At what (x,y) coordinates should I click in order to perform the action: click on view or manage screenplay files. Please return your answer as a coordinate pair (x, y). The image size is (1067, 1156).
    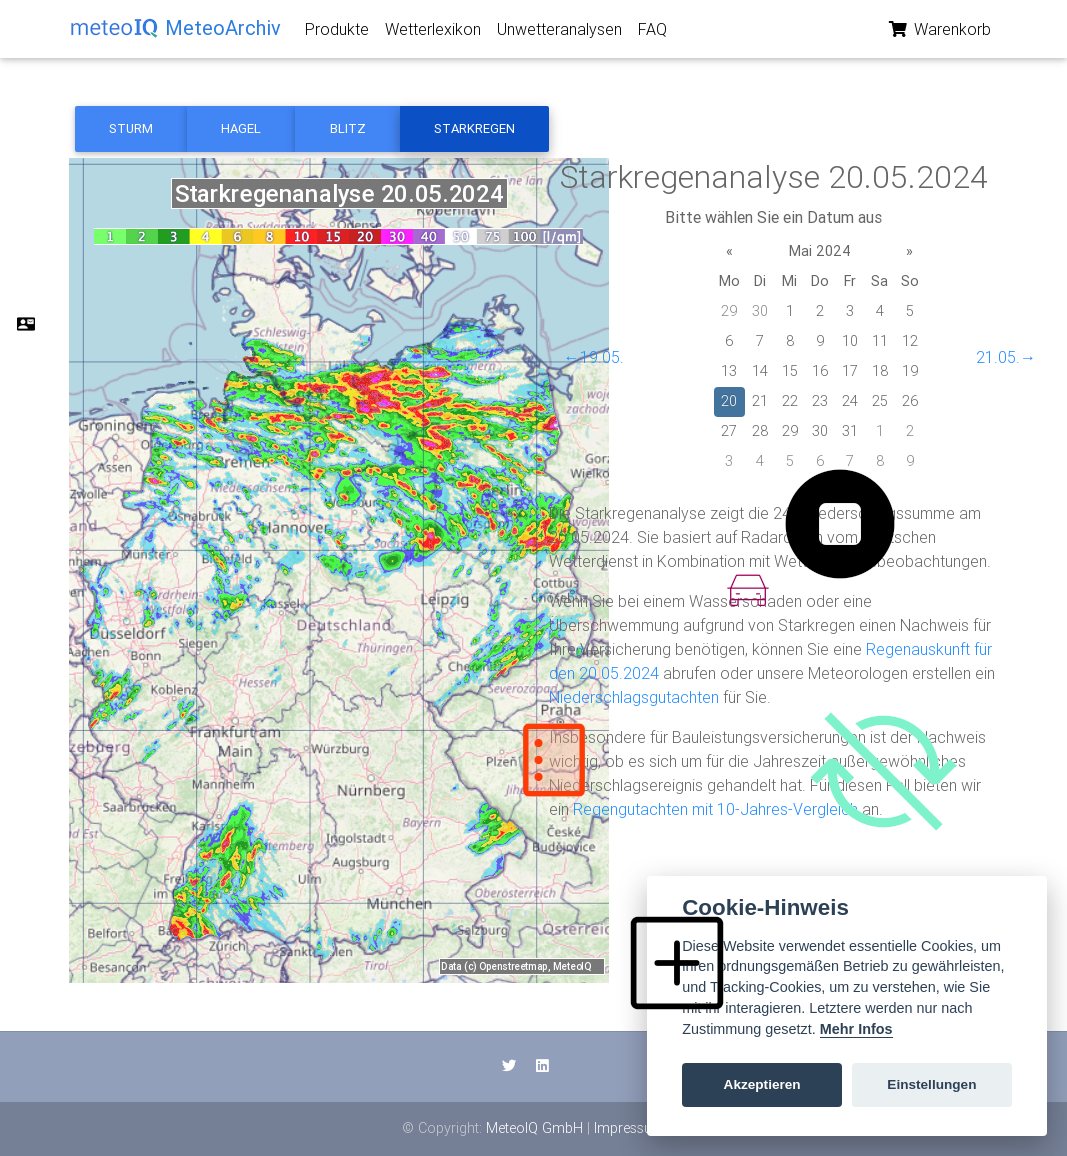
    Looking at the image, I should click on (554, 760).